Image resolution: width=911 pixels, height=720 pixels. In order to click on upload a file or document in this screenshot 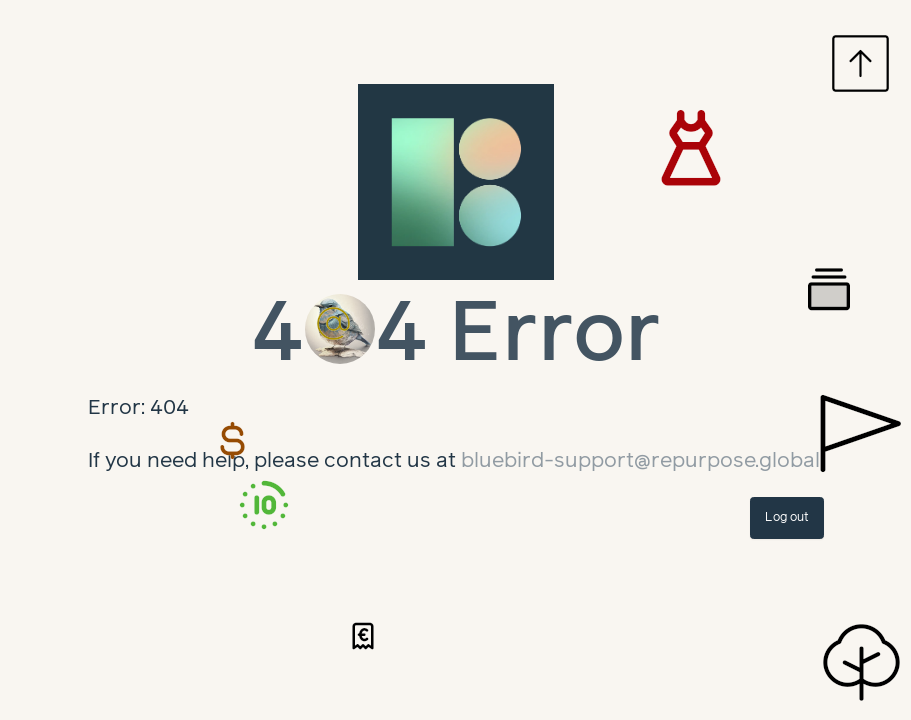, I will do `click(860, 63)`.